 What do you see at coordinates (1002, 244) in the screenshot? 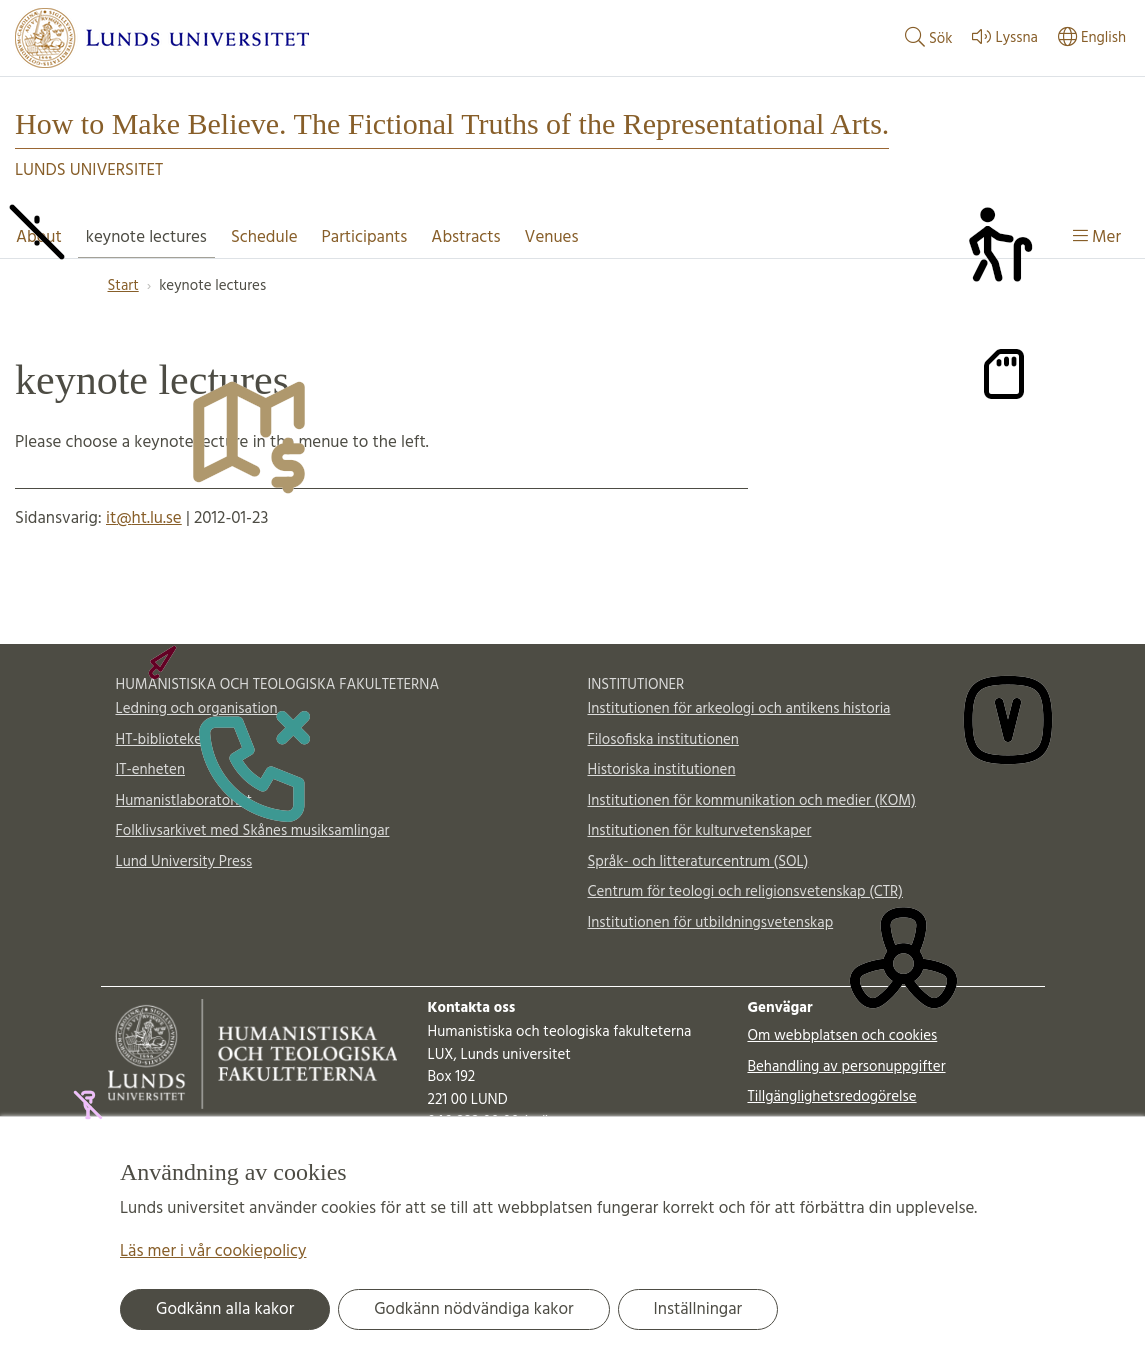
I see `indicates senior or elderly user category` at bounding box center [1002, 244].